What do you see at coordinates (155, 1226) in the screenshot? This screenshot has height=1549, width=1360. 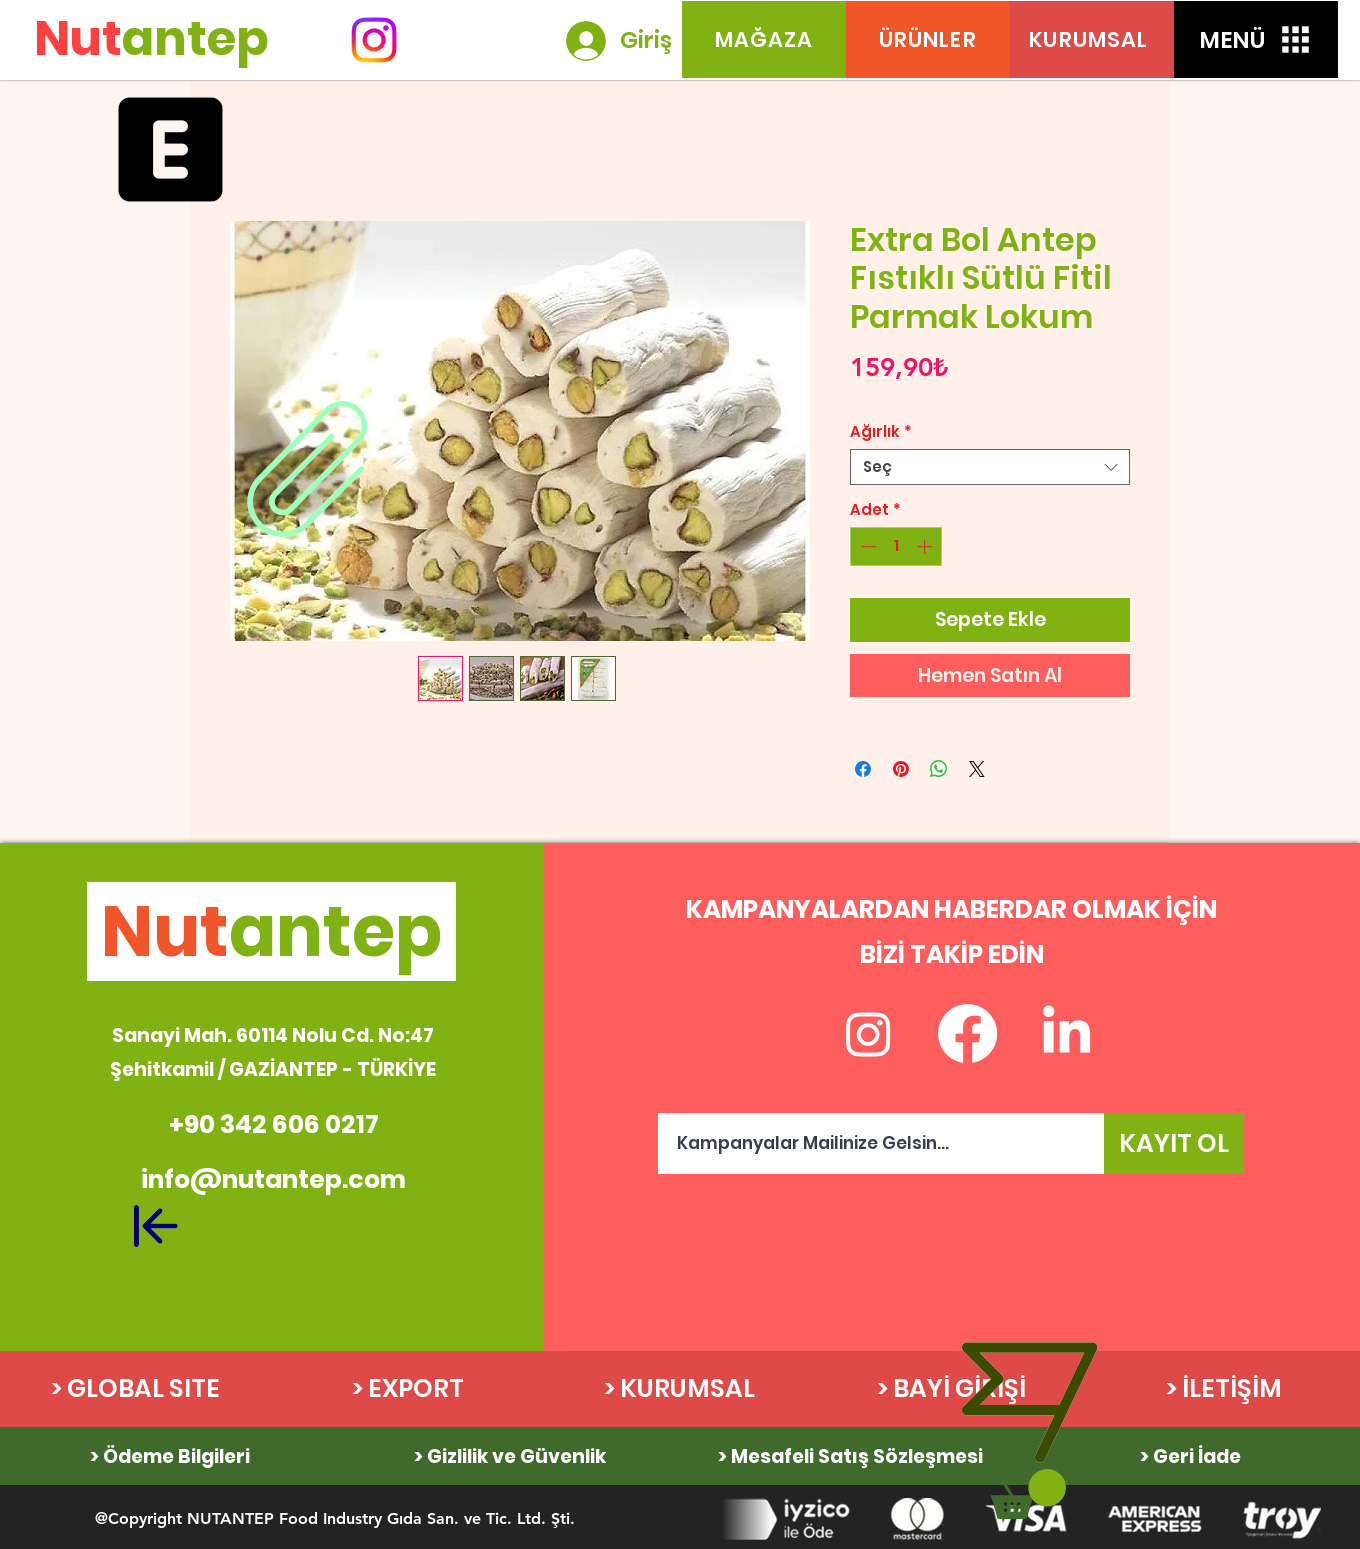 I see `go back to the beginning` at bounding box center [155, 1226].